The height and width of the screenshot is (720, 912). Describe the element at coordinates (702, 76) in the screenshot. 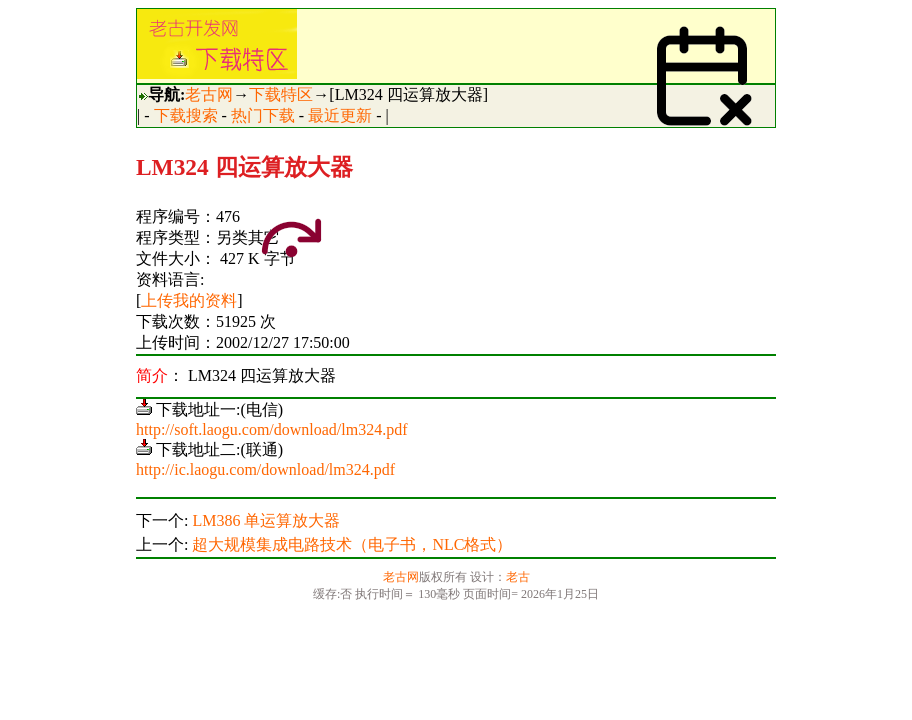

I see `cancel or delete a scheduled event` at that location.